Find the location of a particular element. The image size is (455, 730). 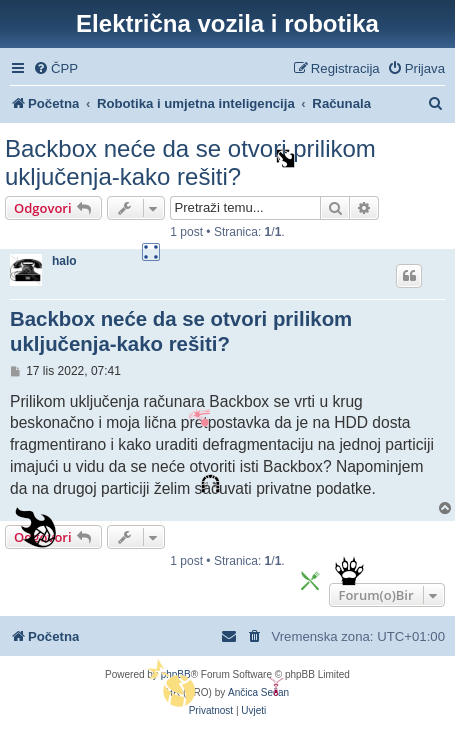

access pet-related features or settings is located at coordinates (349, 570).